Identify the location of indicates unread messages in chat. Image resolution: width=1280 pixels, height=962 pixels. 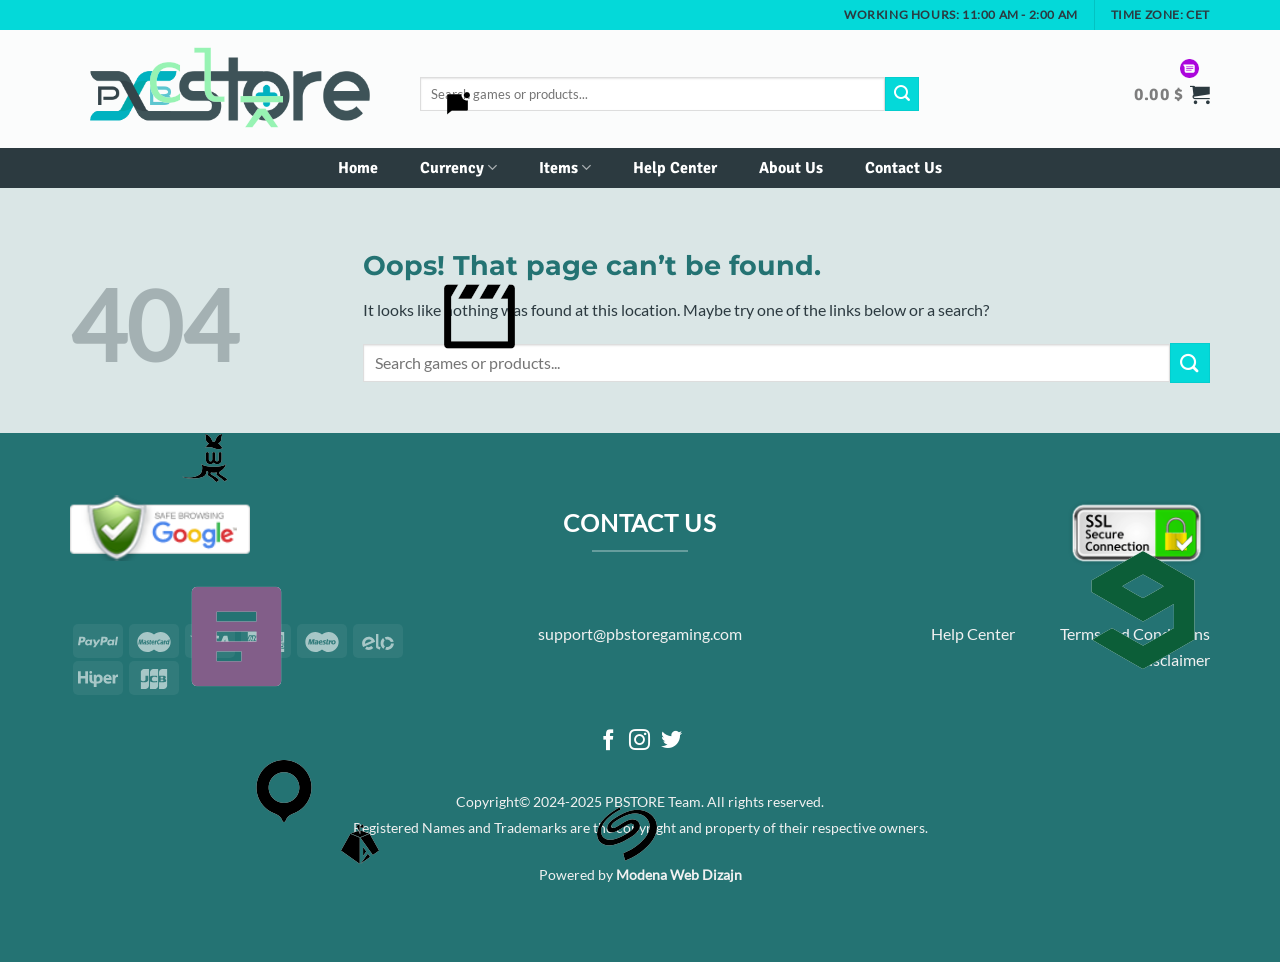
(457, 103).